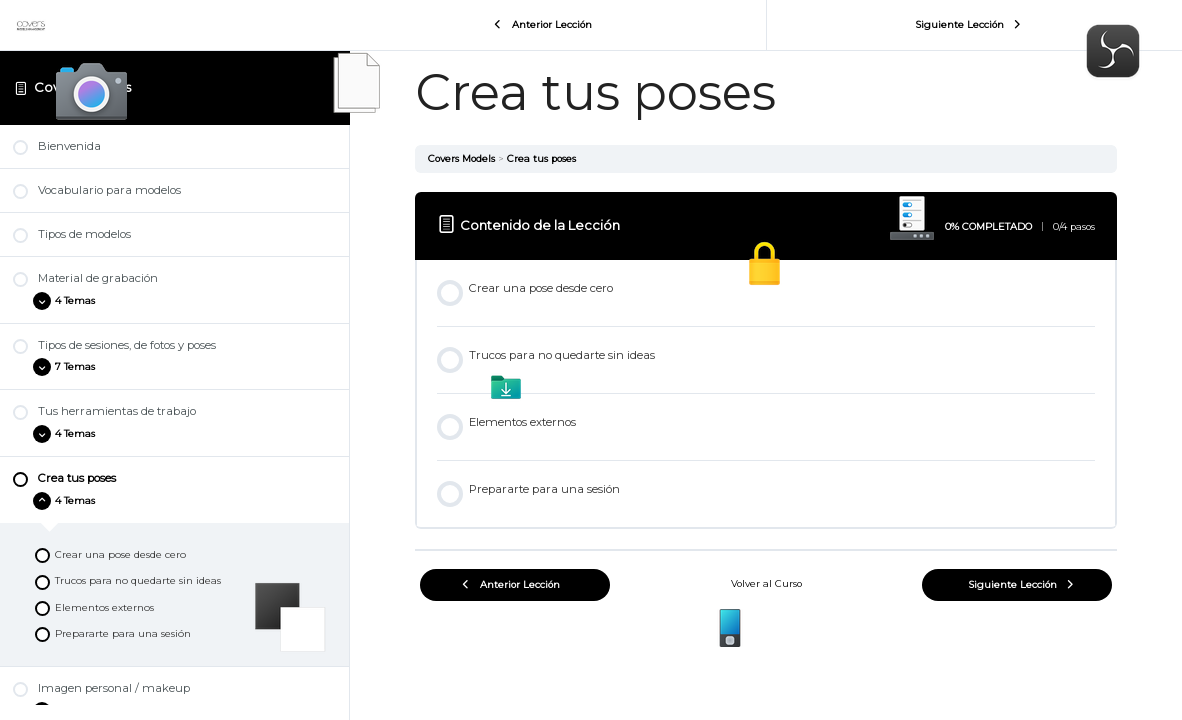 The height and width of the screenshot is (720, 1182). What do you see at coordinates (357, 83) in the screenshot?
I see `copy file to clipboard` at bounding box center [357, 83].